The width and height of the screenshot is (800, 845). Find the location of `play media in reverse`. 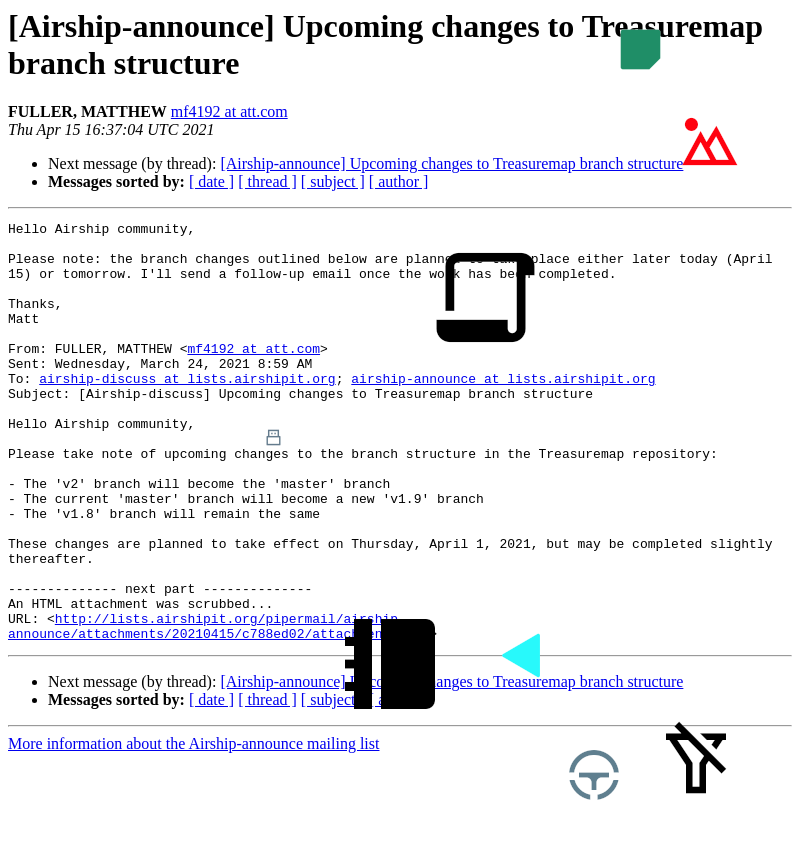

play media in reverse is located at coordinates (523, 655).